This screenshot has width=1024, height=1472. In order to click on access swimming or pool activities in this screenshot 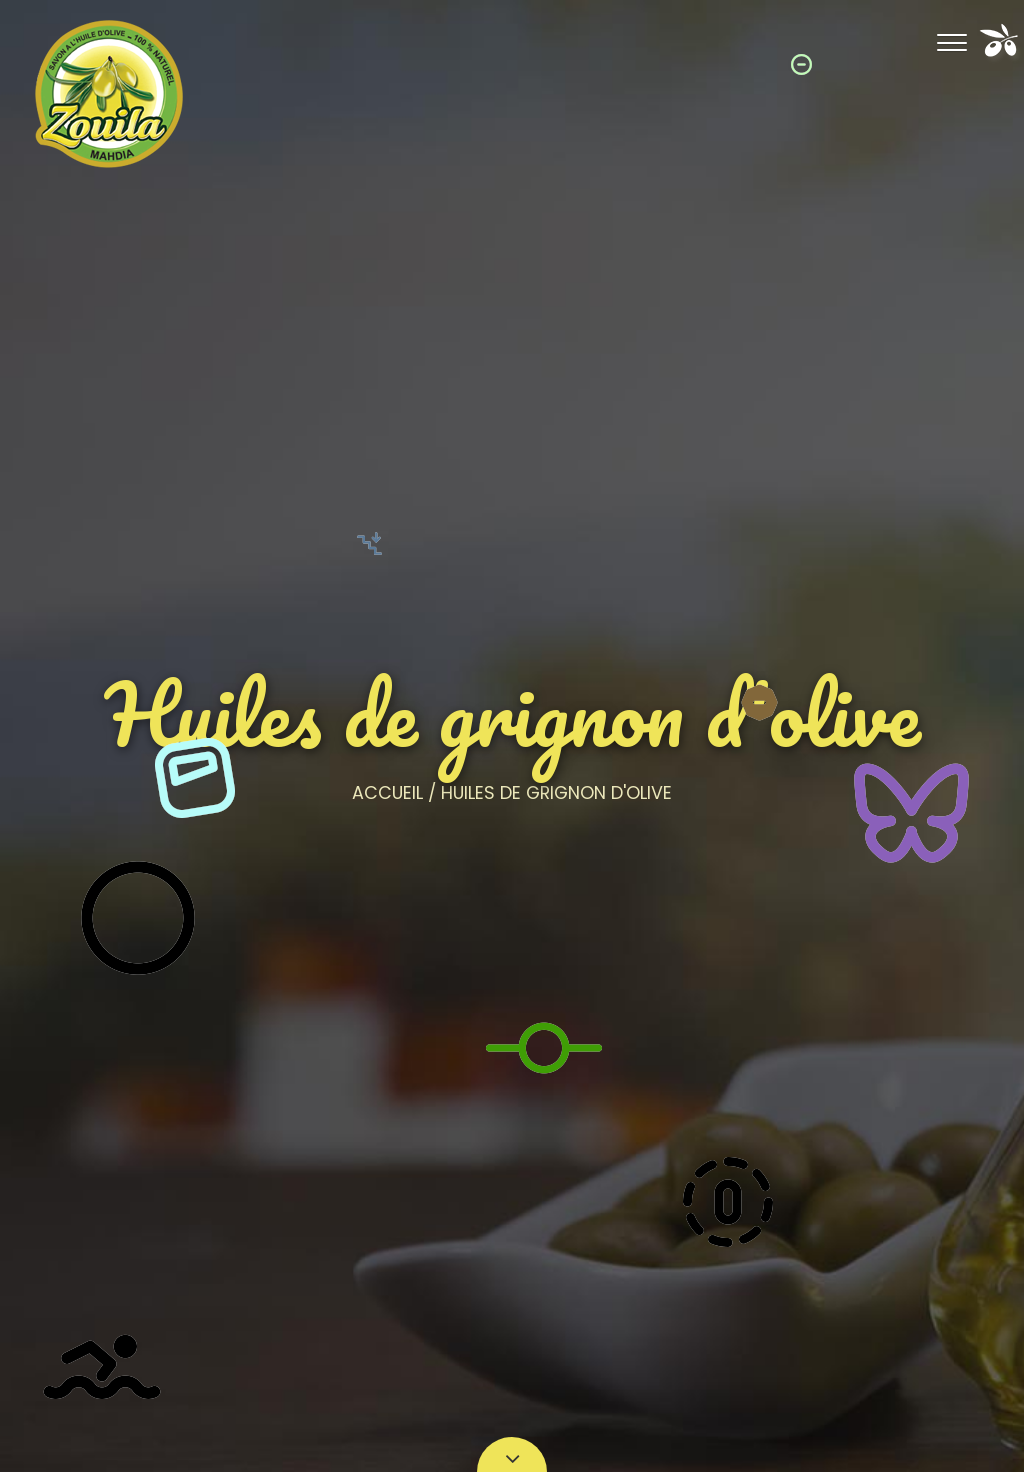, I will do `click(102, 1364)`.